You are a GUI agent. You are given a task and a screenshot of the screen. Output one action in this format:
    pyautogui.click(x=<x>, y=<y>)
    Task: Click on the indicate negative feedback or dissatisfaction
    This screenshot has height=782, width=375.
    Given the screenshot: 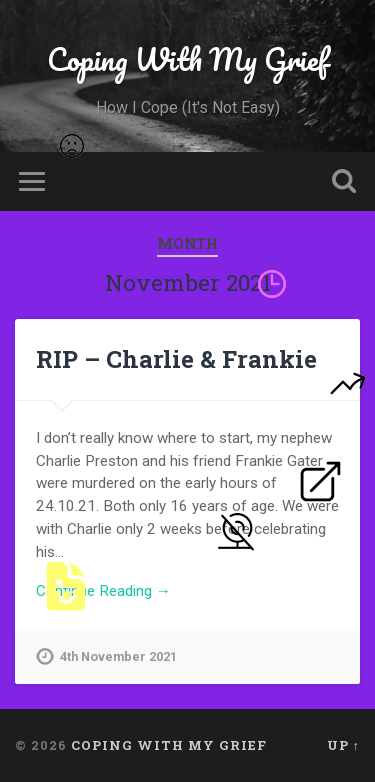 What is the action you would take?
    pyautogui.click(x=72, y=146)
    